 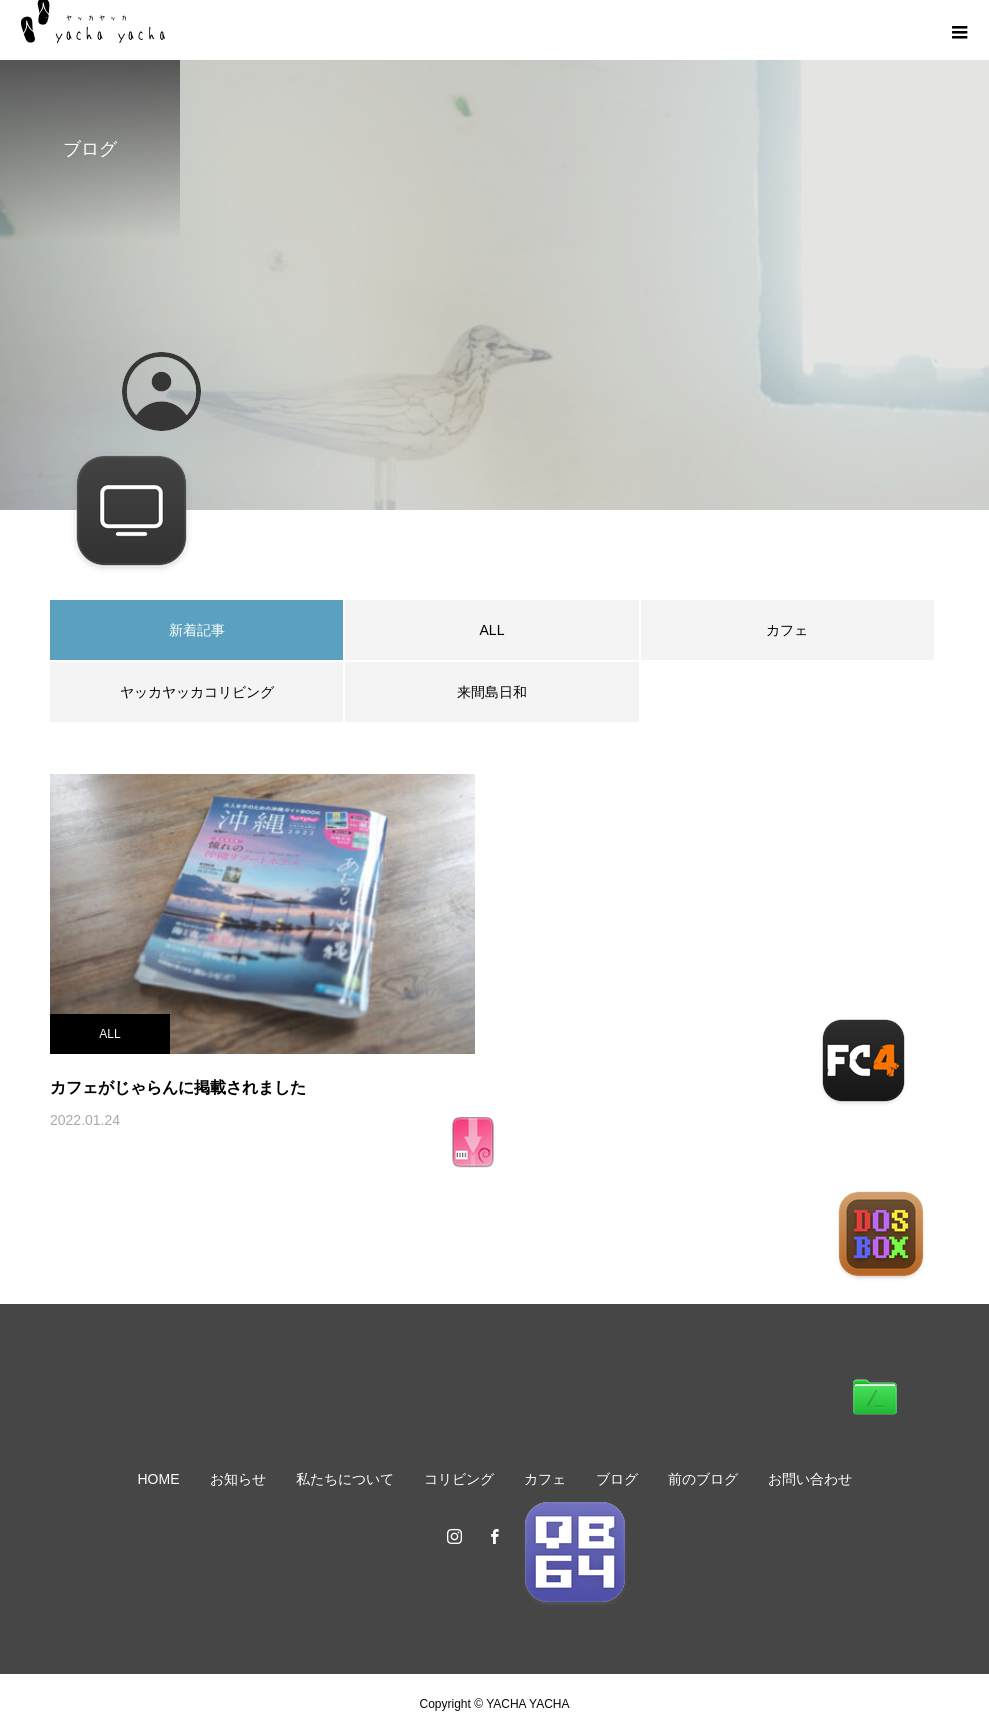 I want to click on view user accounts or profiles, so click(x=161, y=391).